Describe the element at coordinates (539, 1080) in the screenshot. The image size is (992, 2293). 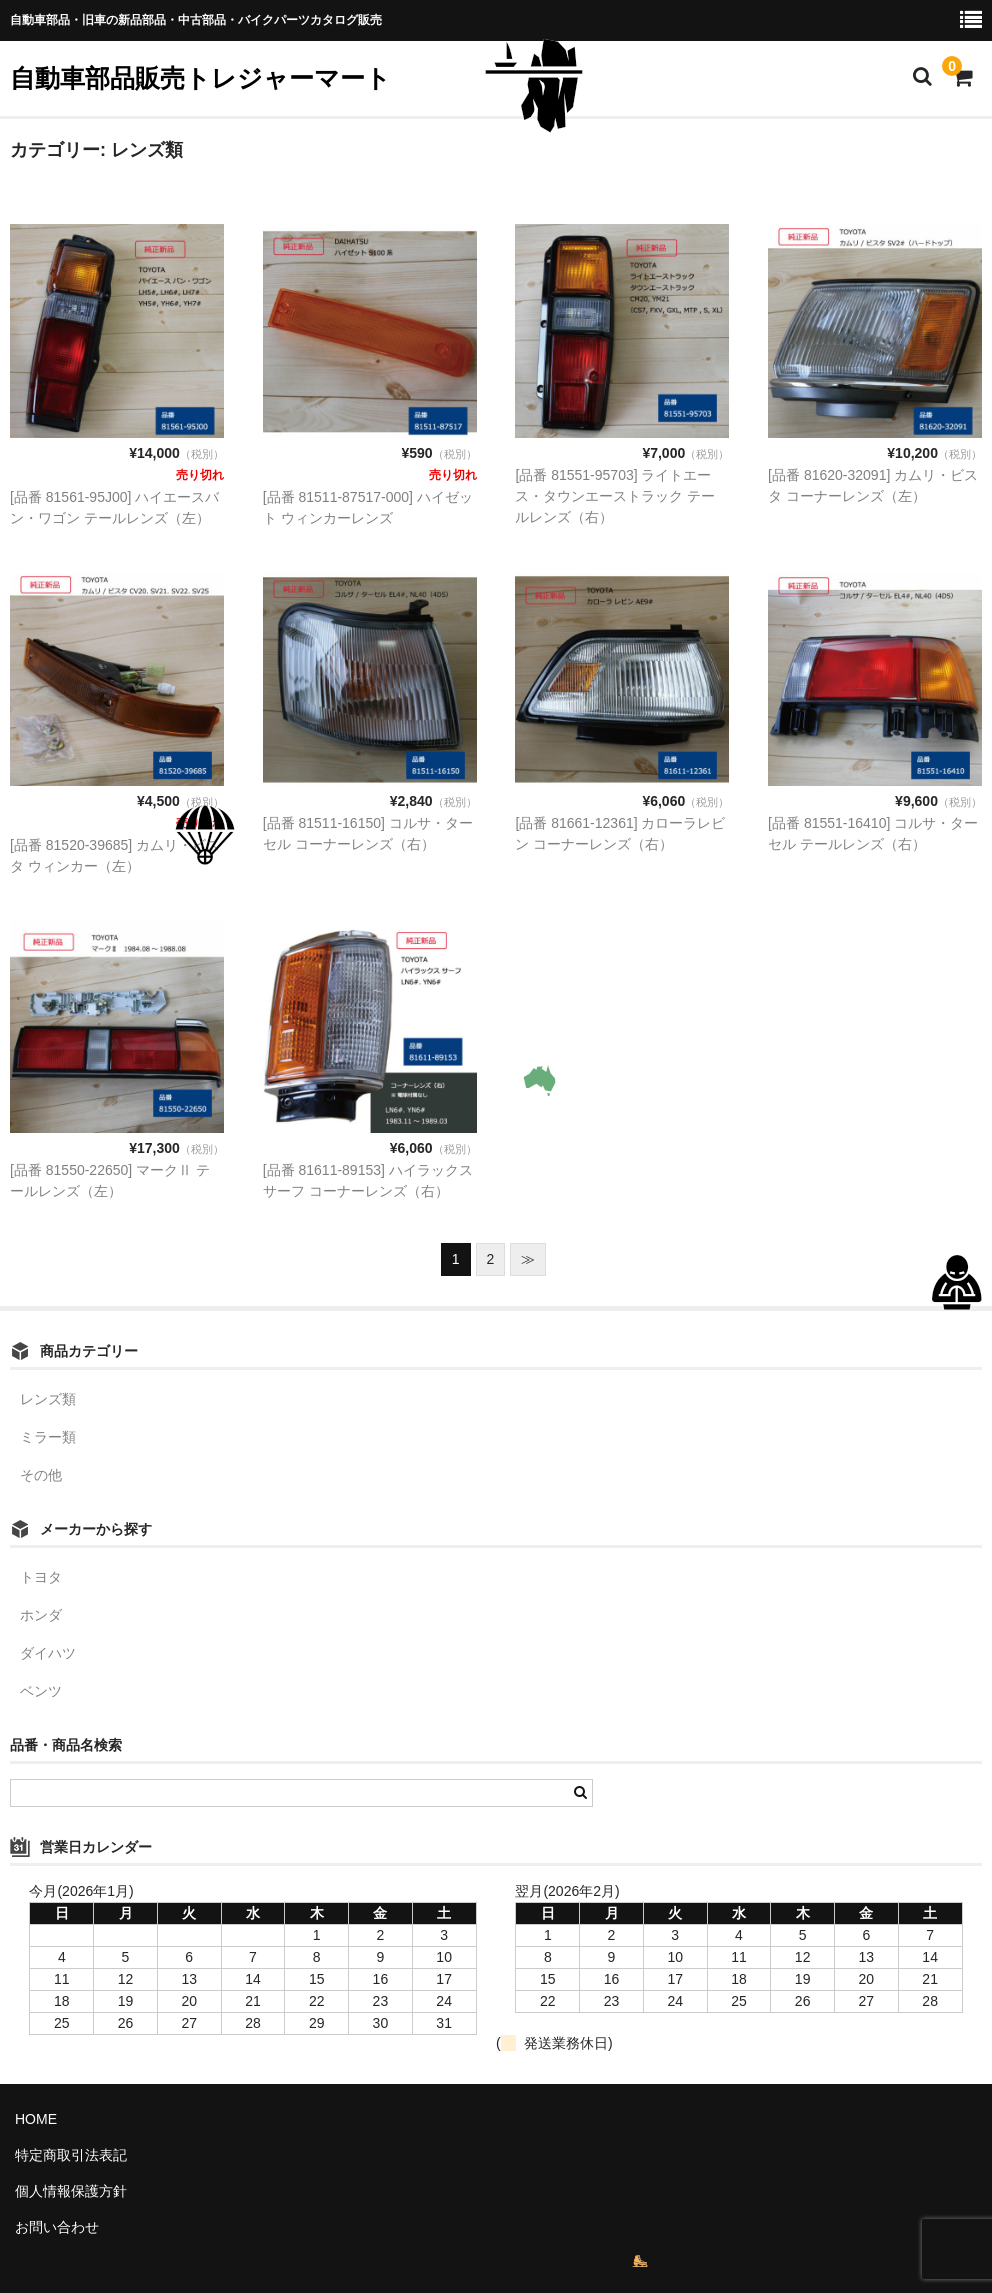
I see `select australia as your region` at that location.